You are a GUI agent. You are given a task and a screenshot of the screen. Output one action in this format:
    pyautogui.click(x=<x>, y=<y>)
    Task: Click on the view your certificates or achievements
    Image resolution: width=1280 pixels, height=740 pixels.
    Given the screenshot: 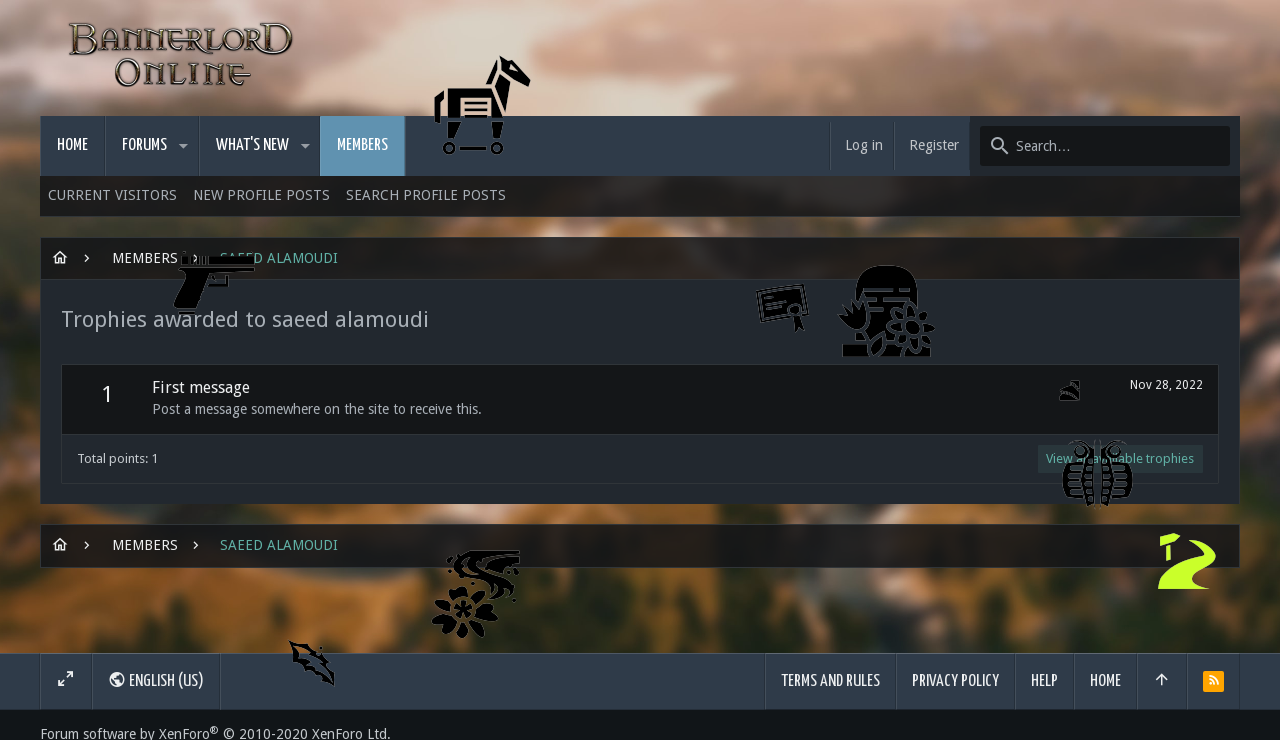 What is the action you would take?
    pyautogui.click(x=782, y=305)
    